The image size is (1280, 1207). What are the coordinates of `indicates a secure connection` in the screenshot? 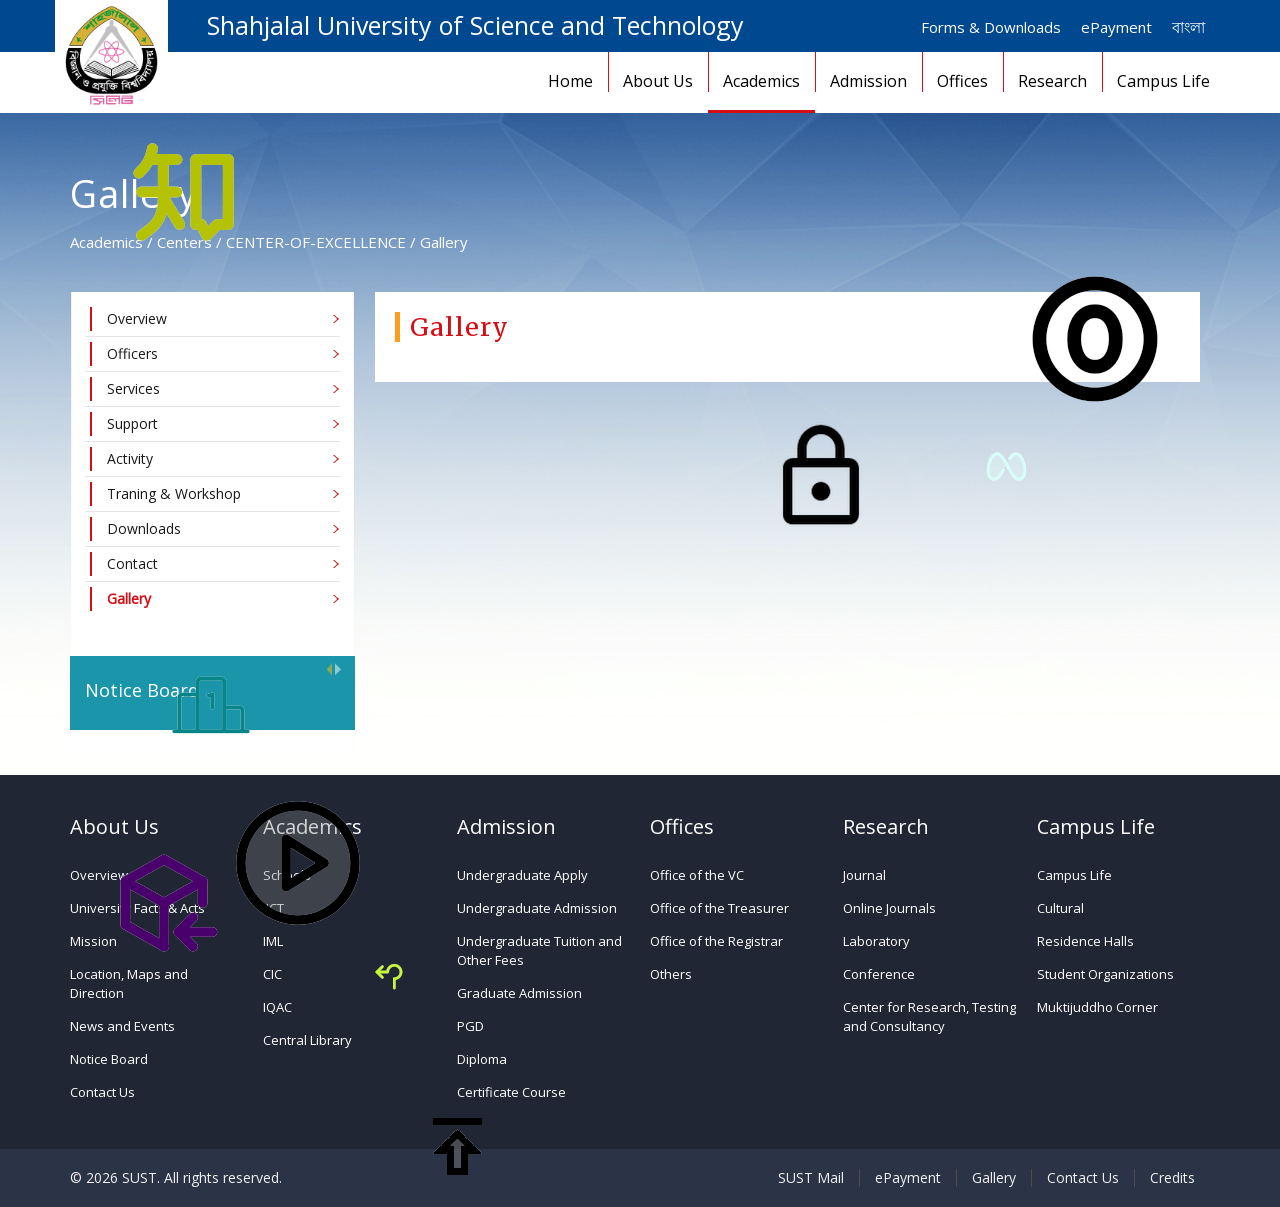 It's located at (821, 477).